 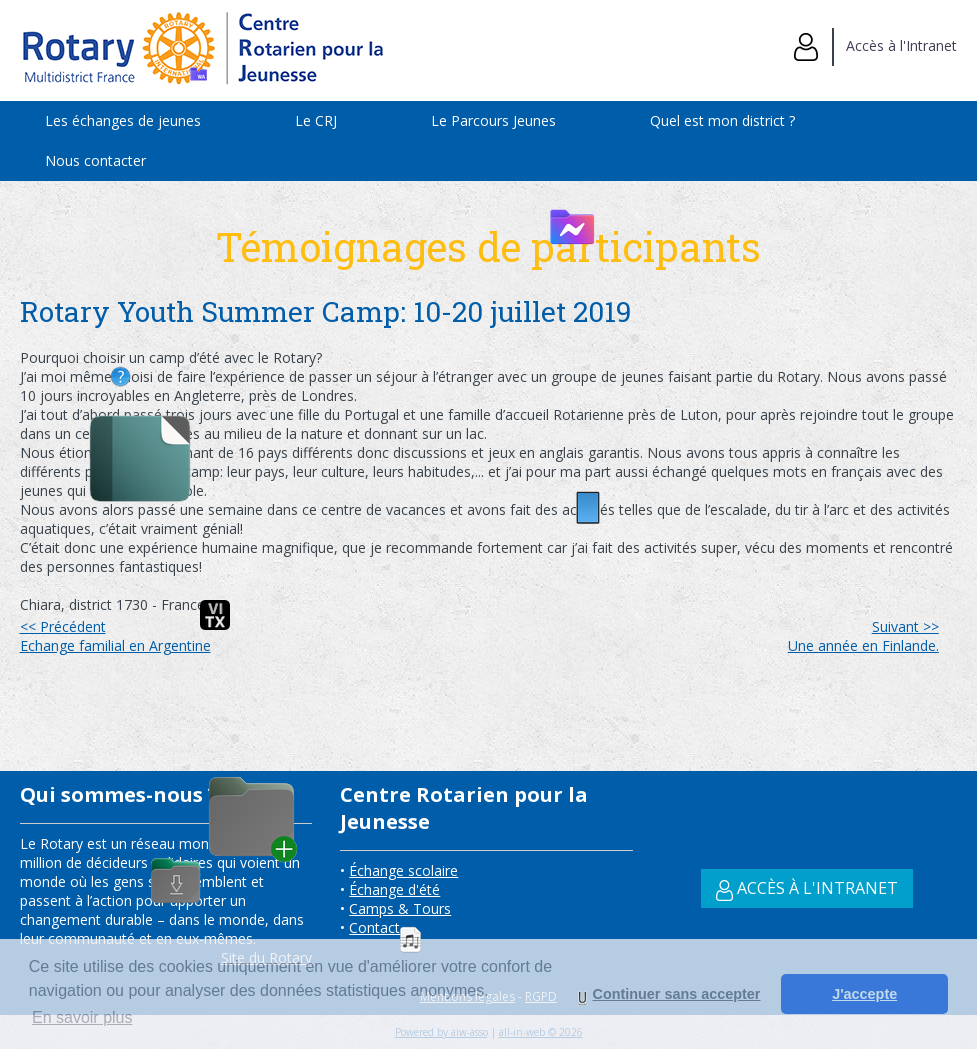 I want to click on iPad Air device icon, so click(x=588, y=508).